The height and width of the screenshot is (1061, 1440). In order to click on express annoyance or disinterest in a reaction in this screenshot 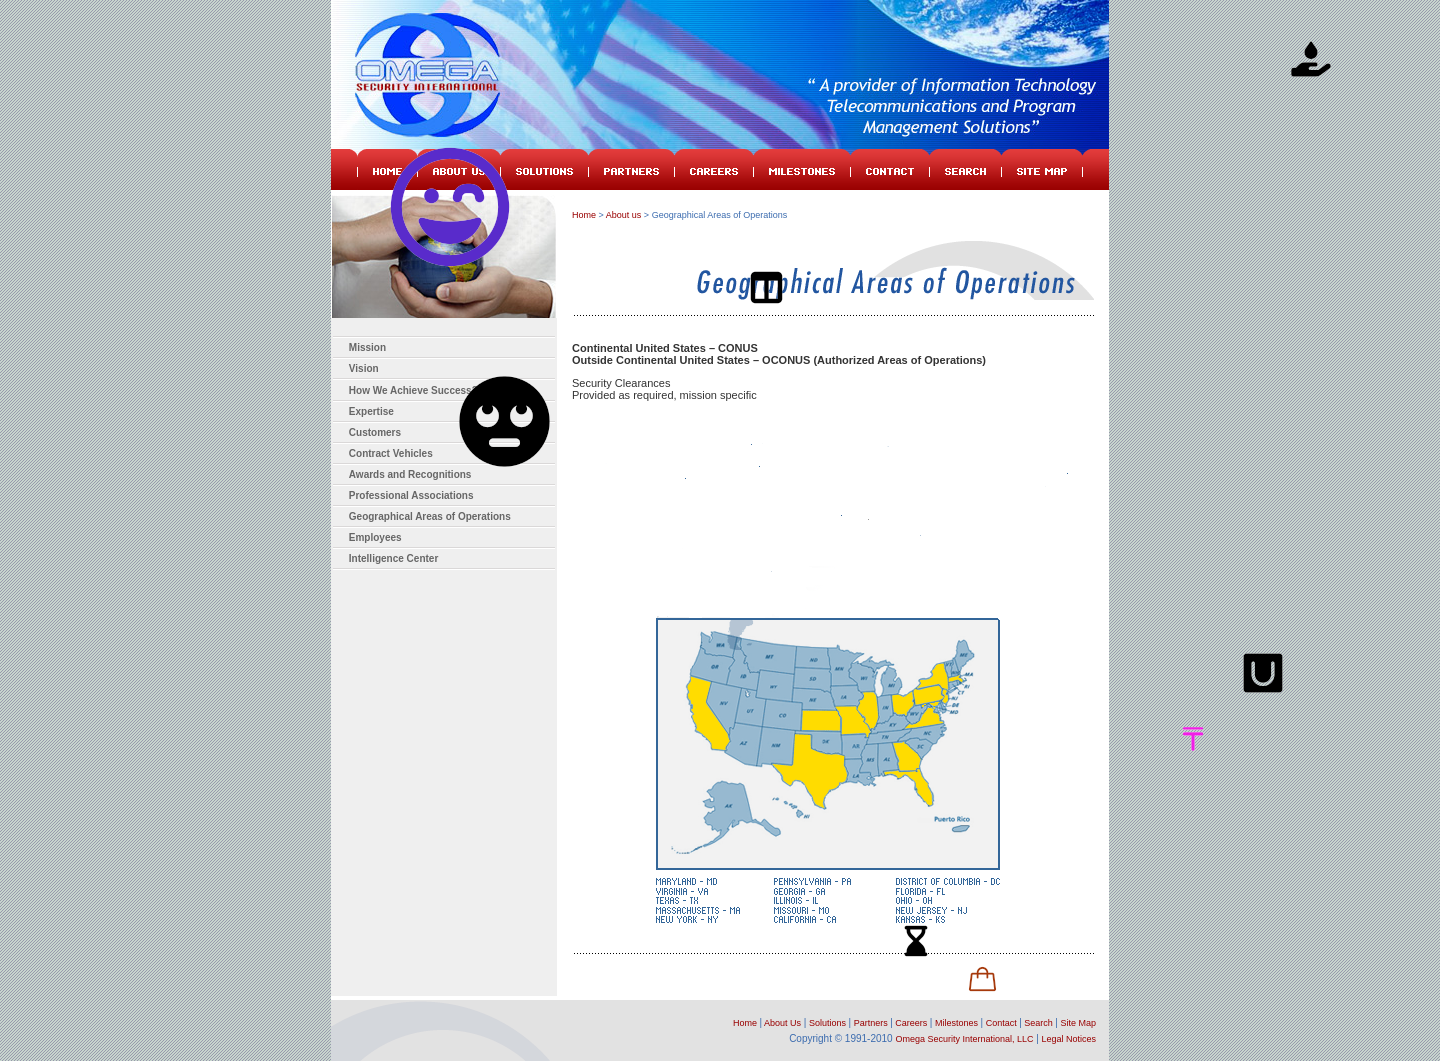, I will do `click(504, 421)`.